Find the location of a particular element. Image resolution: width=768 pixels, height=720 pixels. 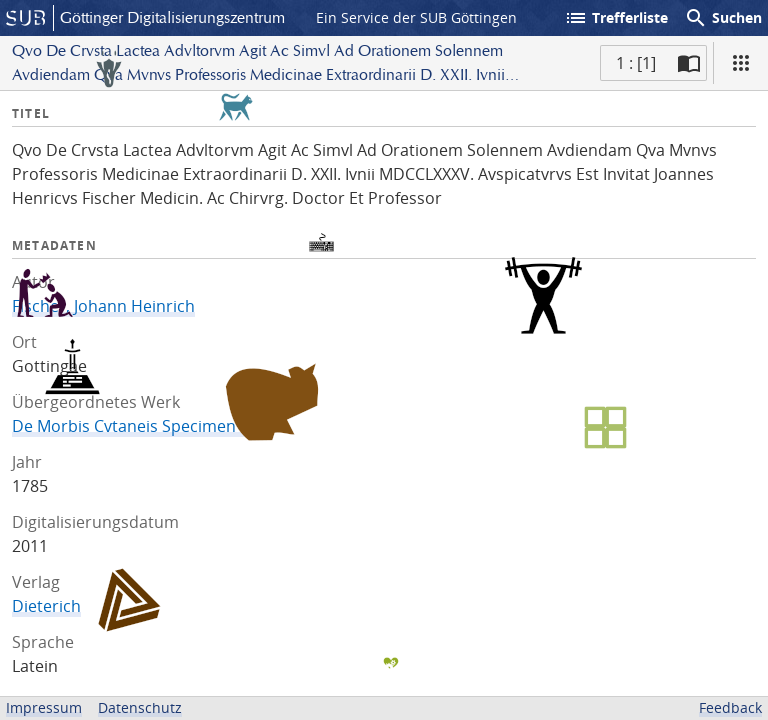

access the altar or shrine menu is located at coordinates (72, 366).